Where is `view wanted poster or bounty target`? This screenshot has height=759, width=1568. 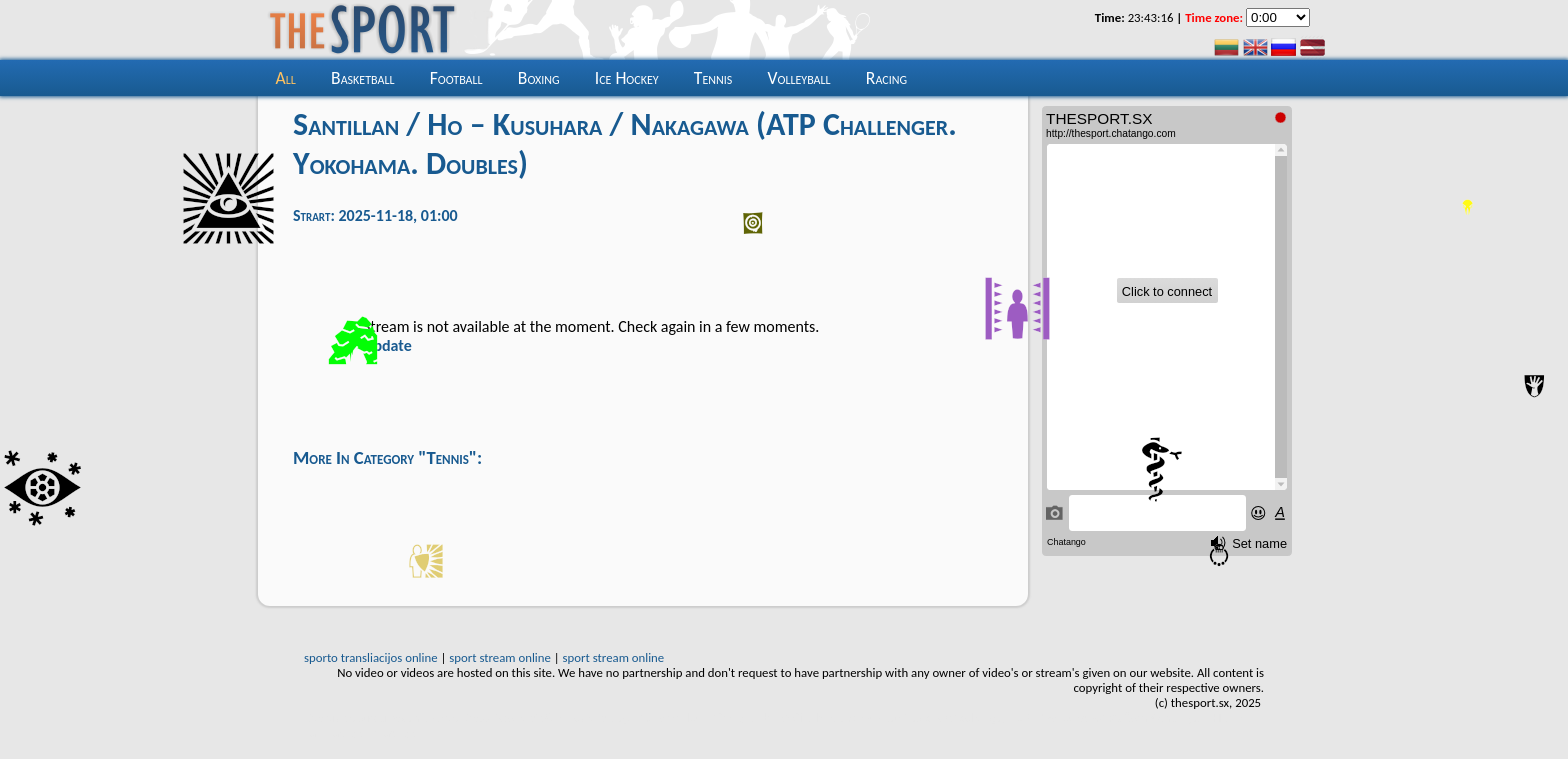
view wanted poster or bounty target is located at coordinates (753, 223).